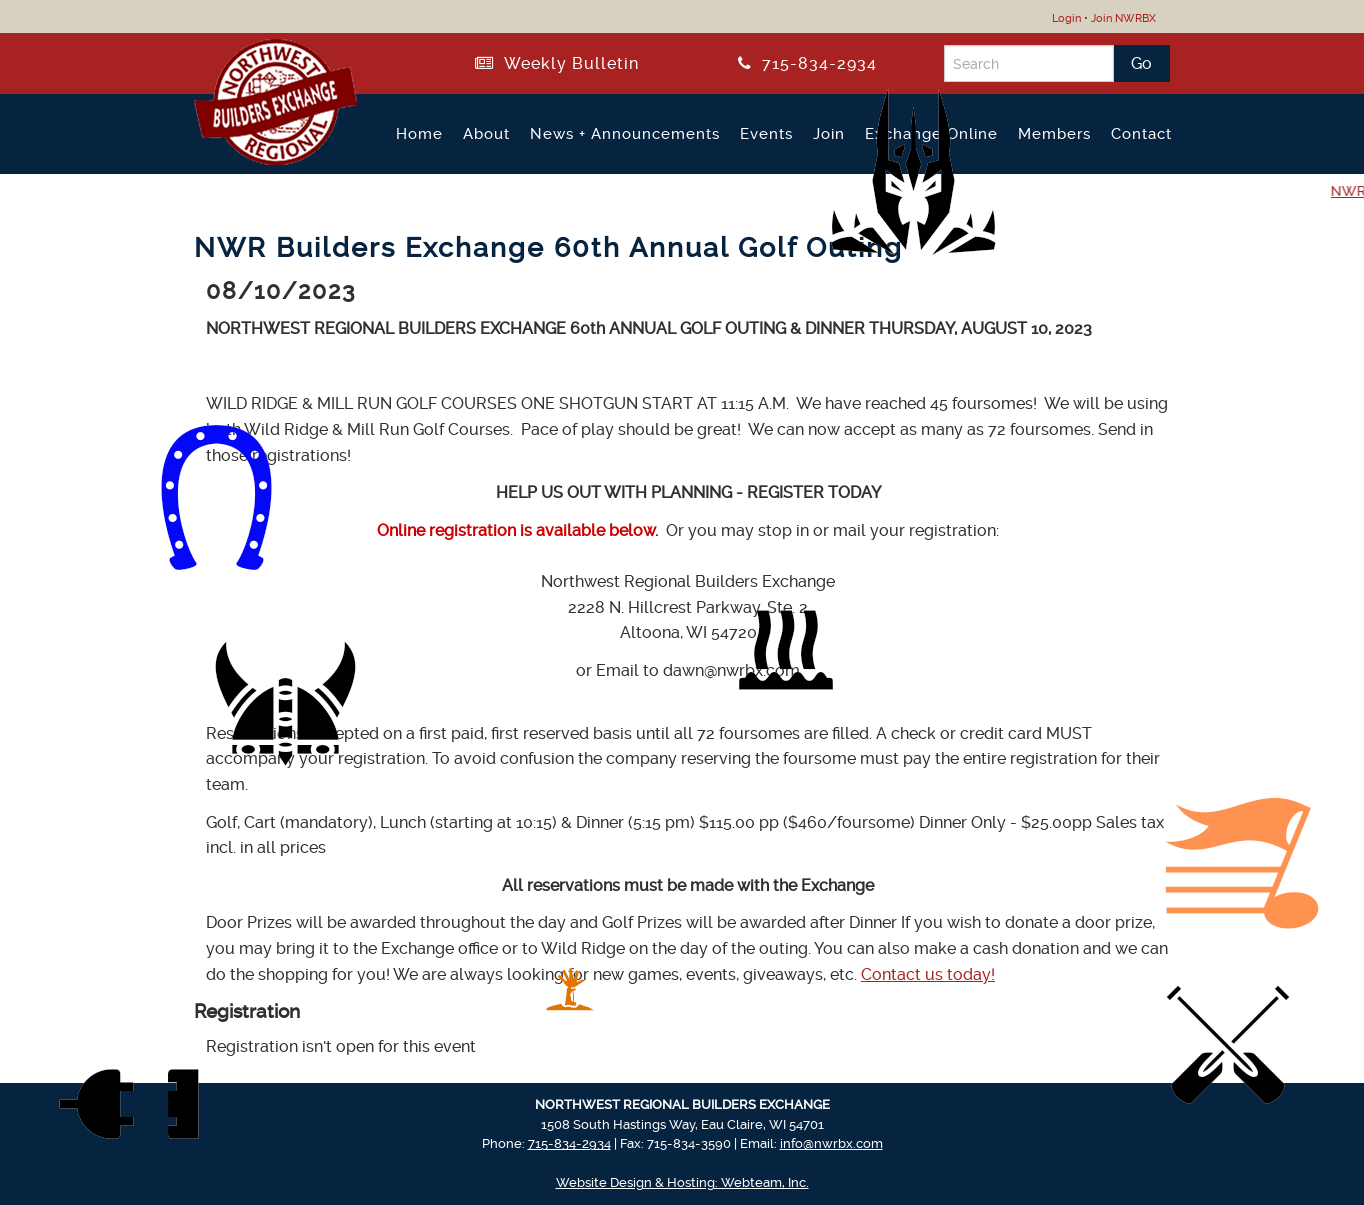 This screenshot has height=1205, width=1364. I want to click on select overlord or boss character class, so click(913, 169).